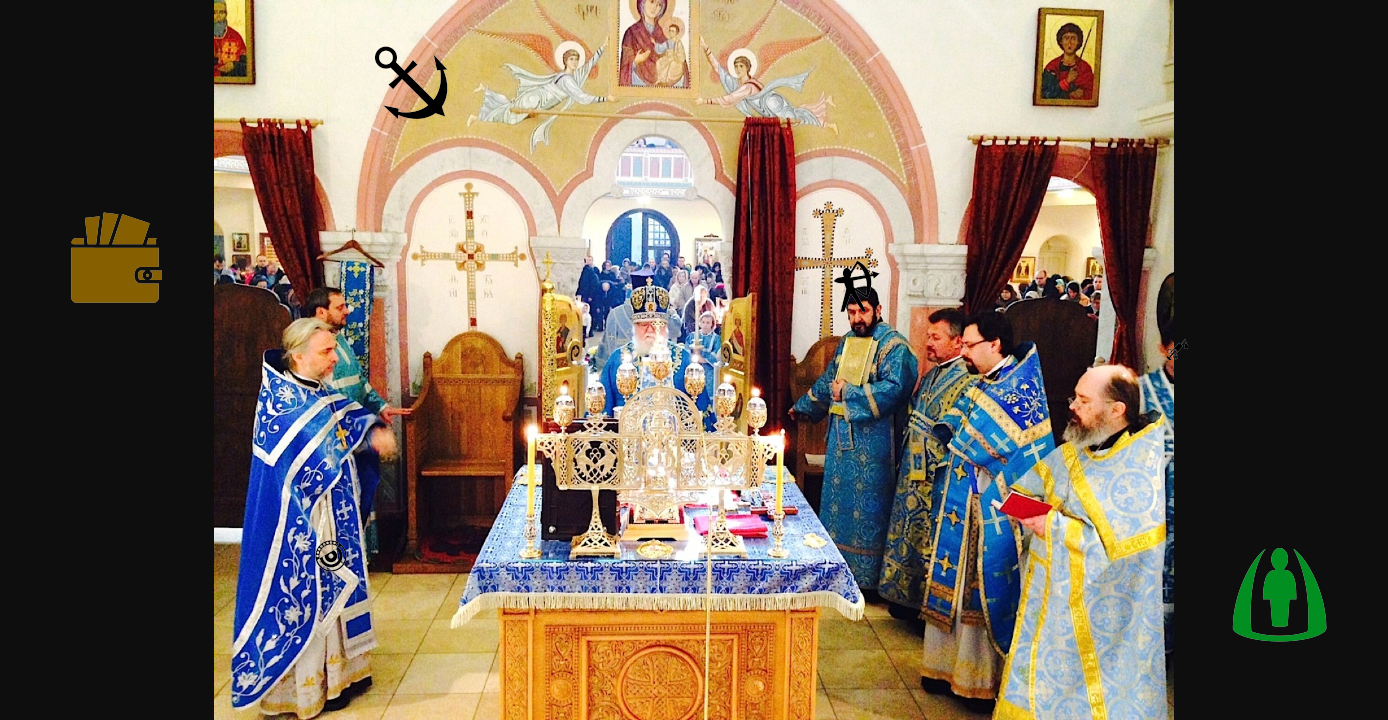  Describe the element at coordinates (1279, 594) in the screenshot. I see `notification security settings` at that location.